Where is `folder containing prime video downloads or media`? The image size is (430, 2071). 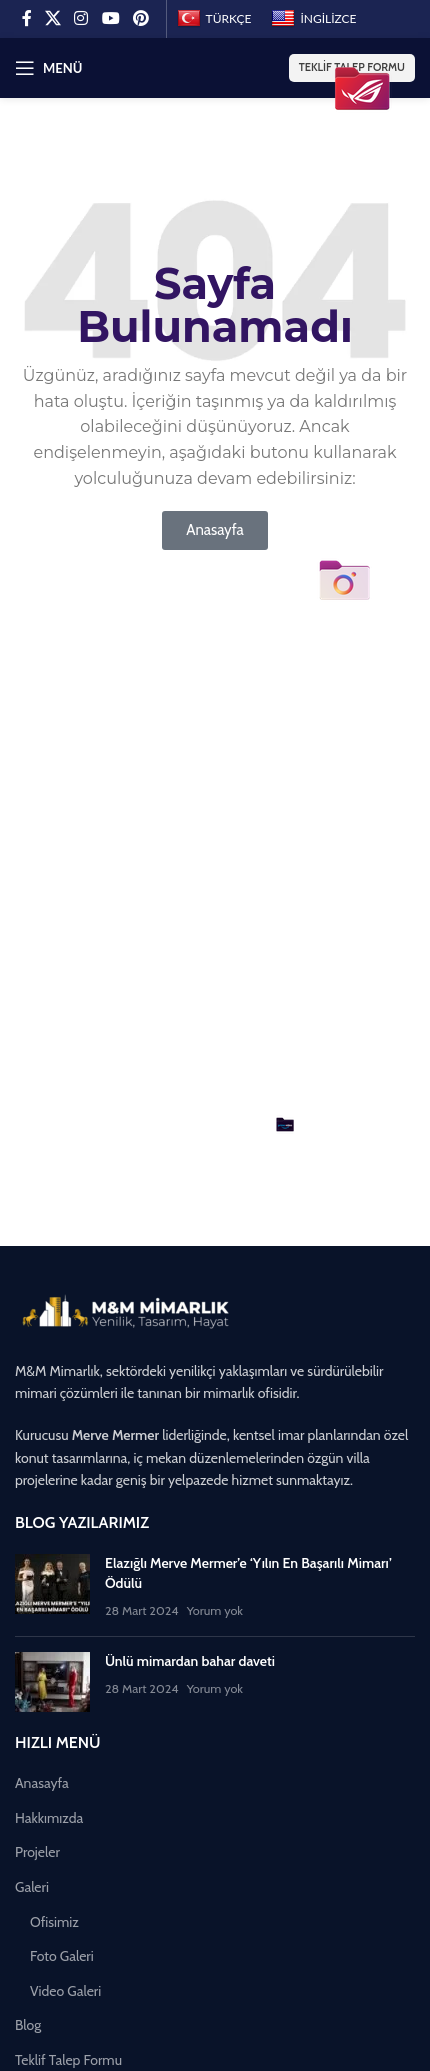
folder containing prime video downloads or media is located at coordinates (285, 1125).